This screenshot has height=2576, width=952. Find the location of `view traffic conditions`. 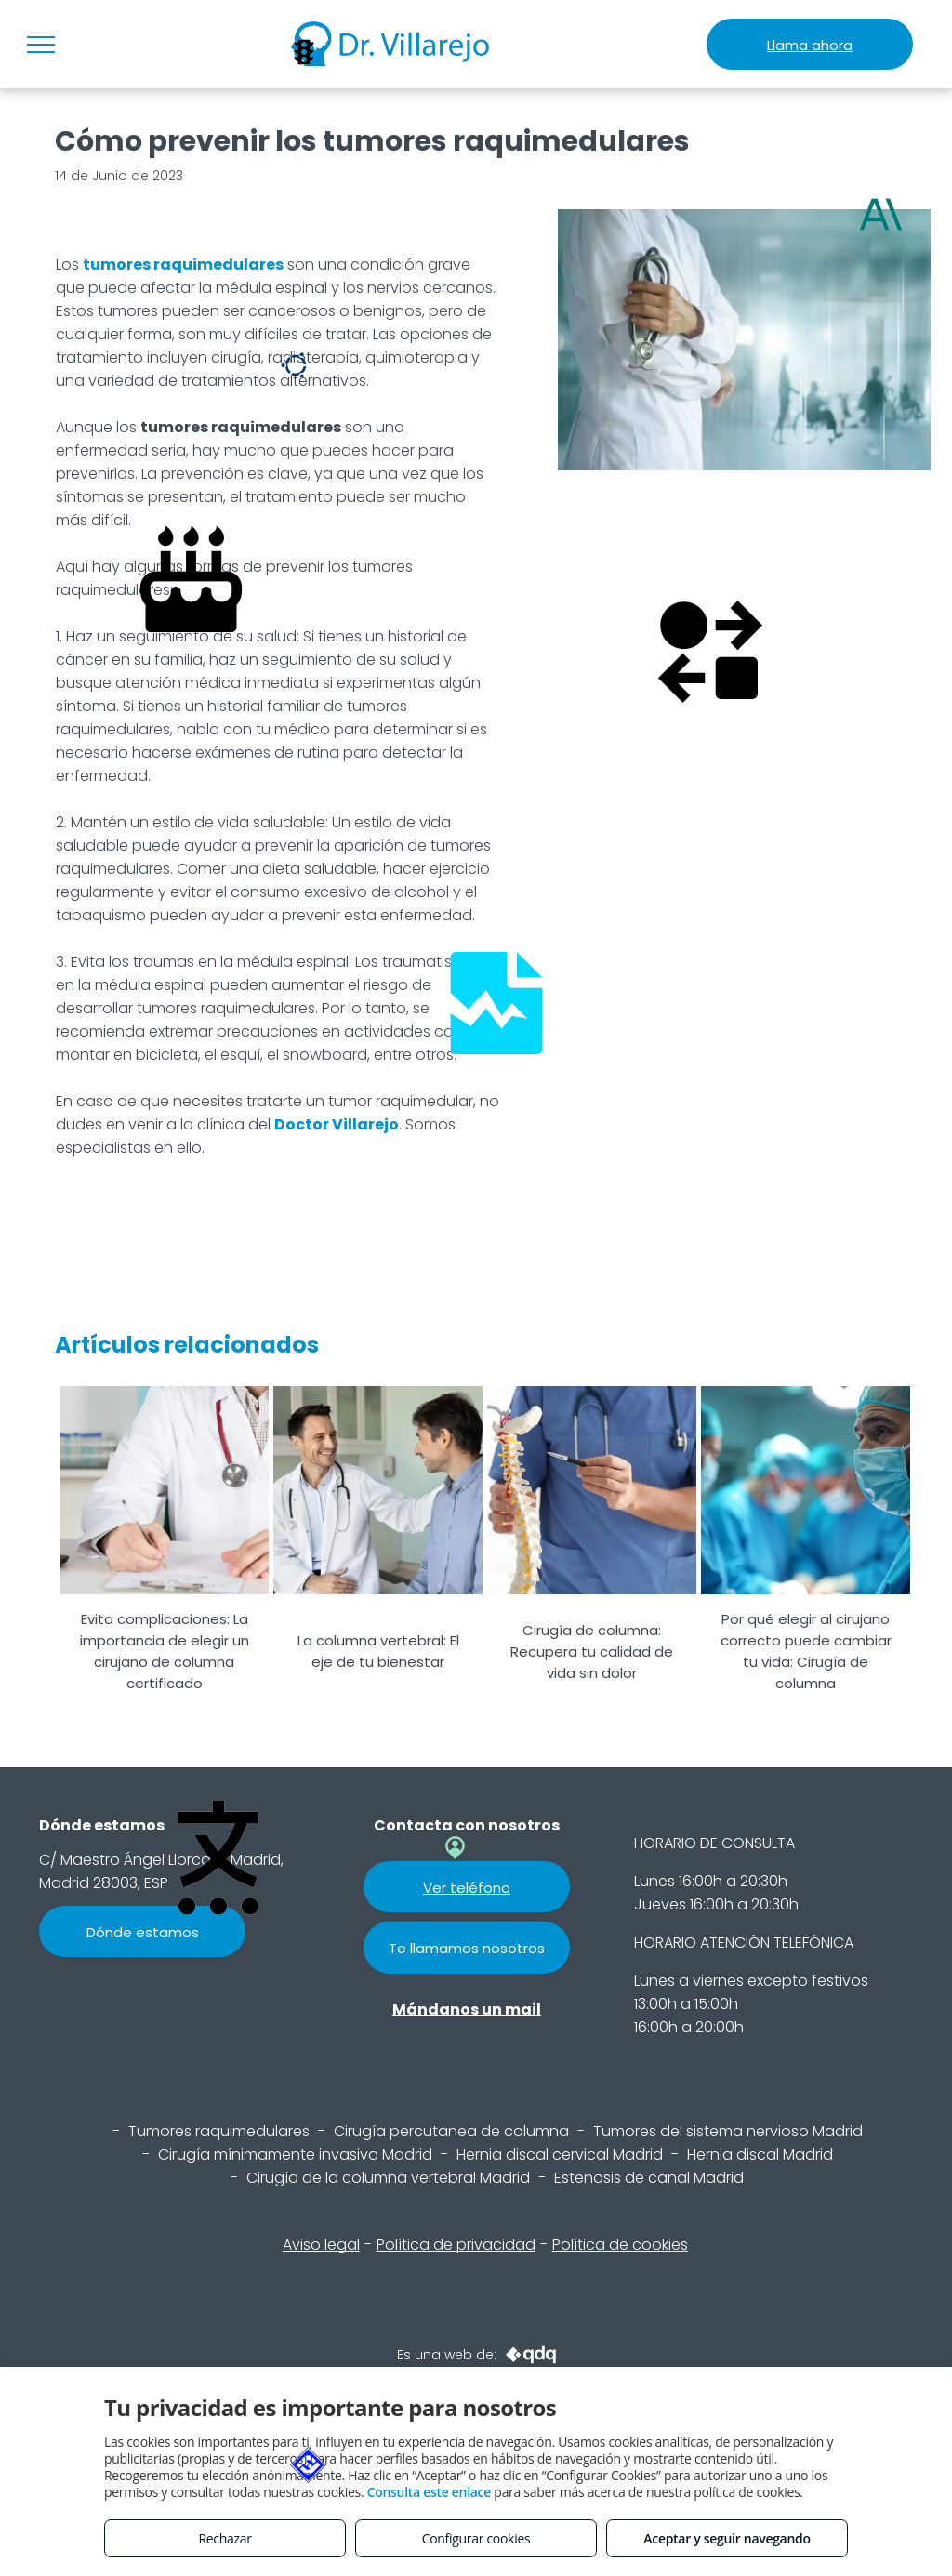

view traffic conditions is located at coordinates (304, 52).